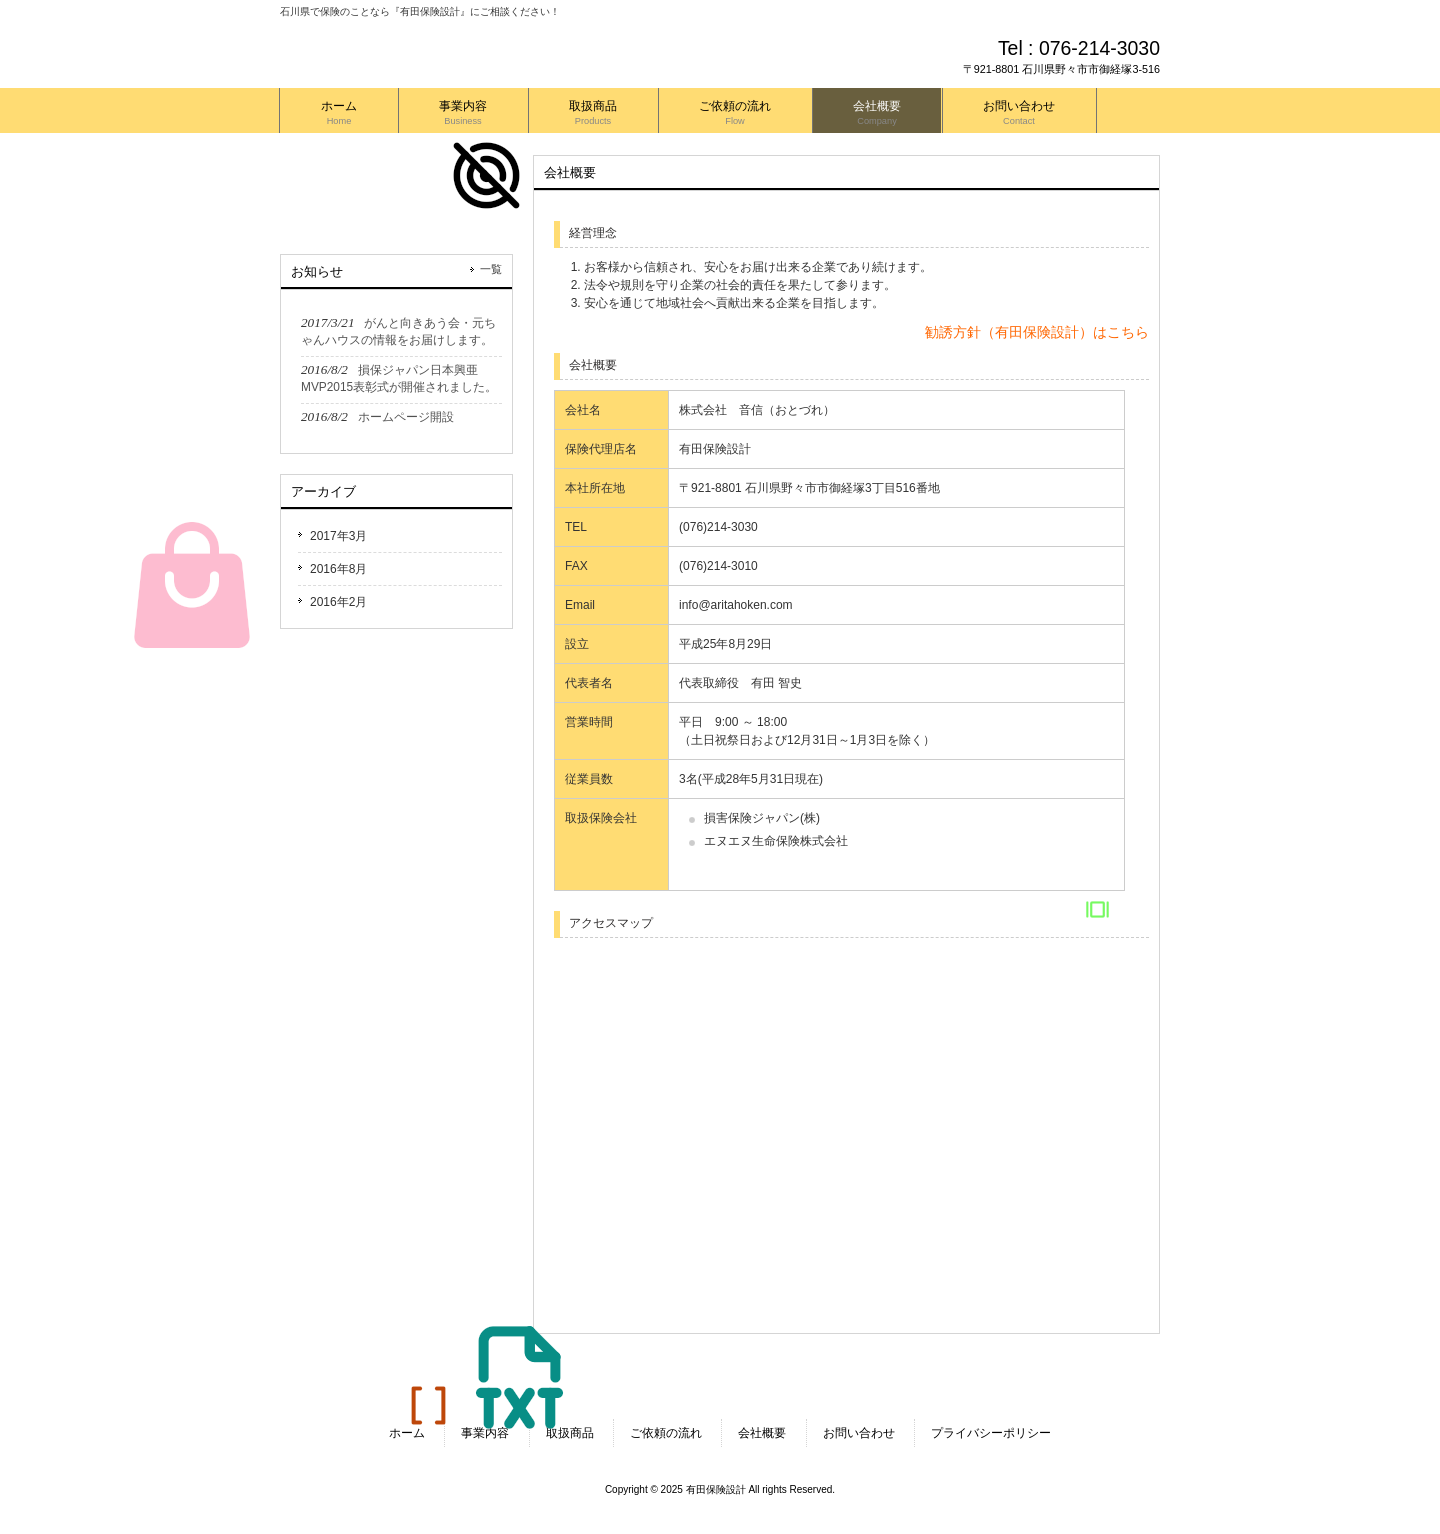 The width and height of the screenshot is (1440, 1534). I want to click on insert code or text brackets, so click(428, 1405).